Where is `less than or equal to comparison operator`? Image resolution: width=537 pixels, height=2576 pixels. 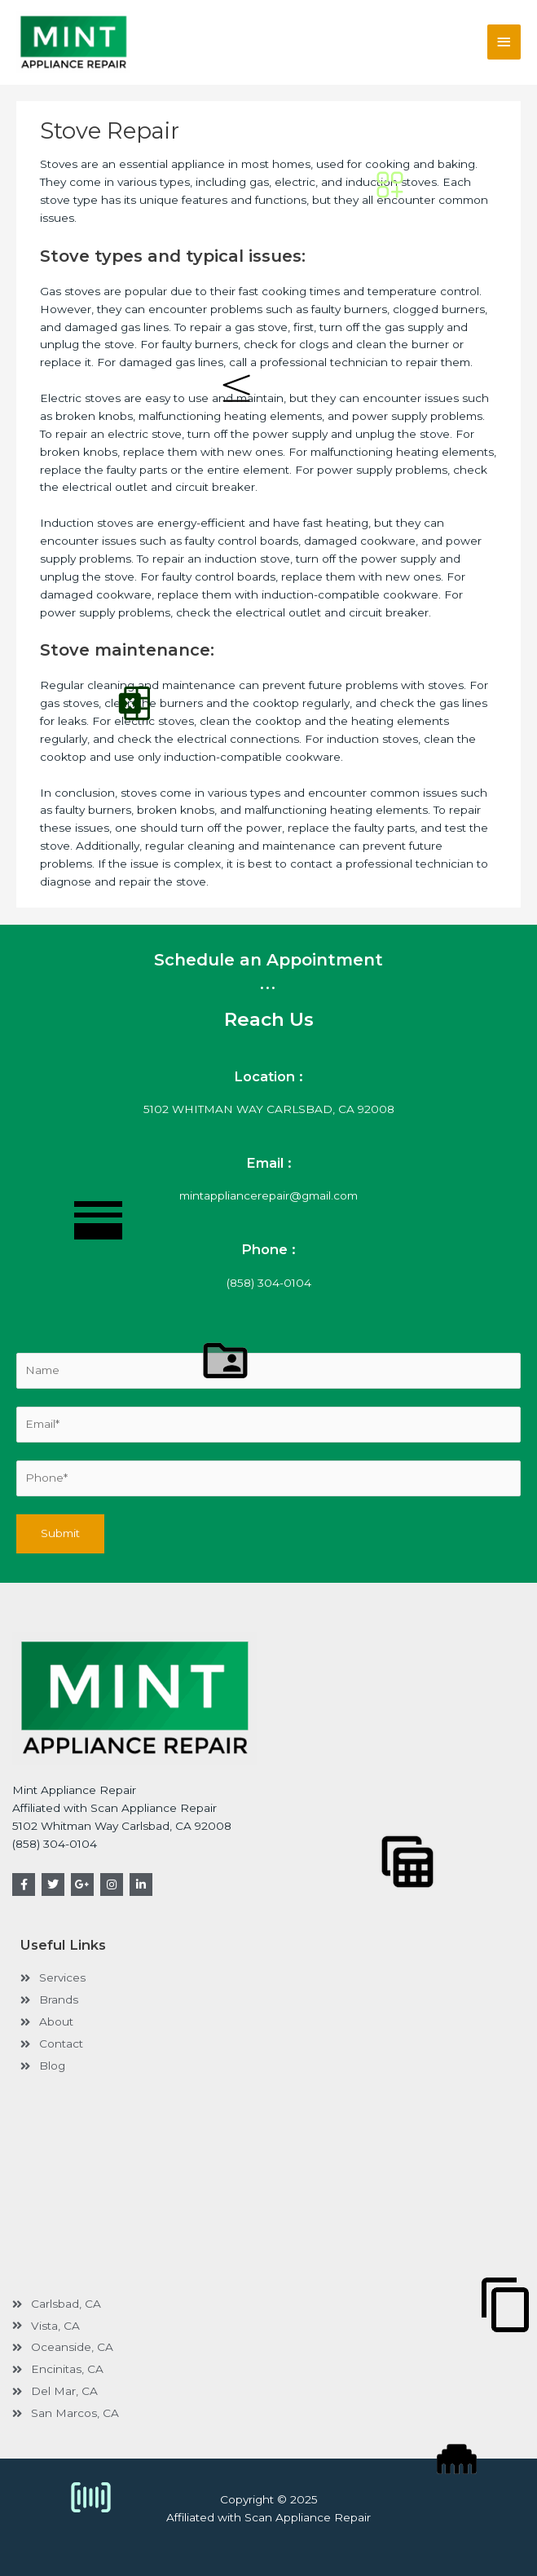
less than or equal to comparison operator is located at coordinates (237, 389).